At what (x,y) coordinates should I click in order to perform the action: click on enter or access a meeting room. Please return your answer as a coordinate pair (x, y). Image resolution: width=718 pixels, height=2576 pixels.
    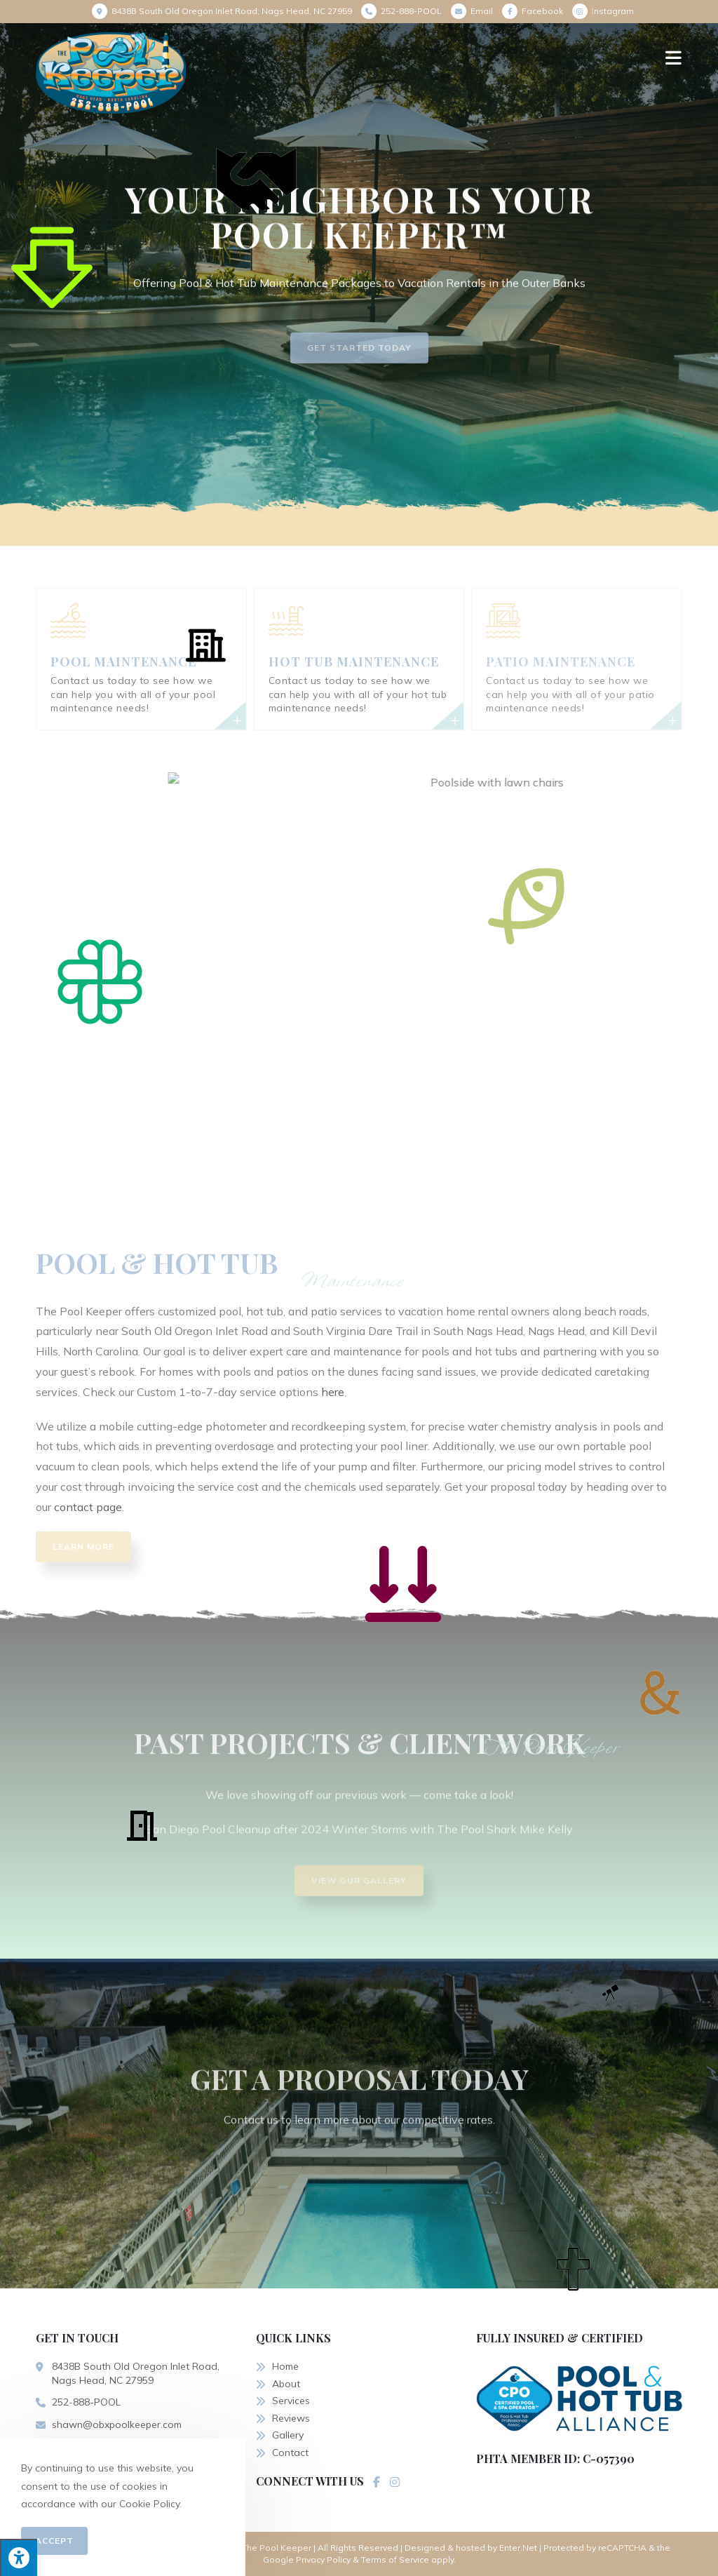
    Looking at the image, I should click on (142, 1825).